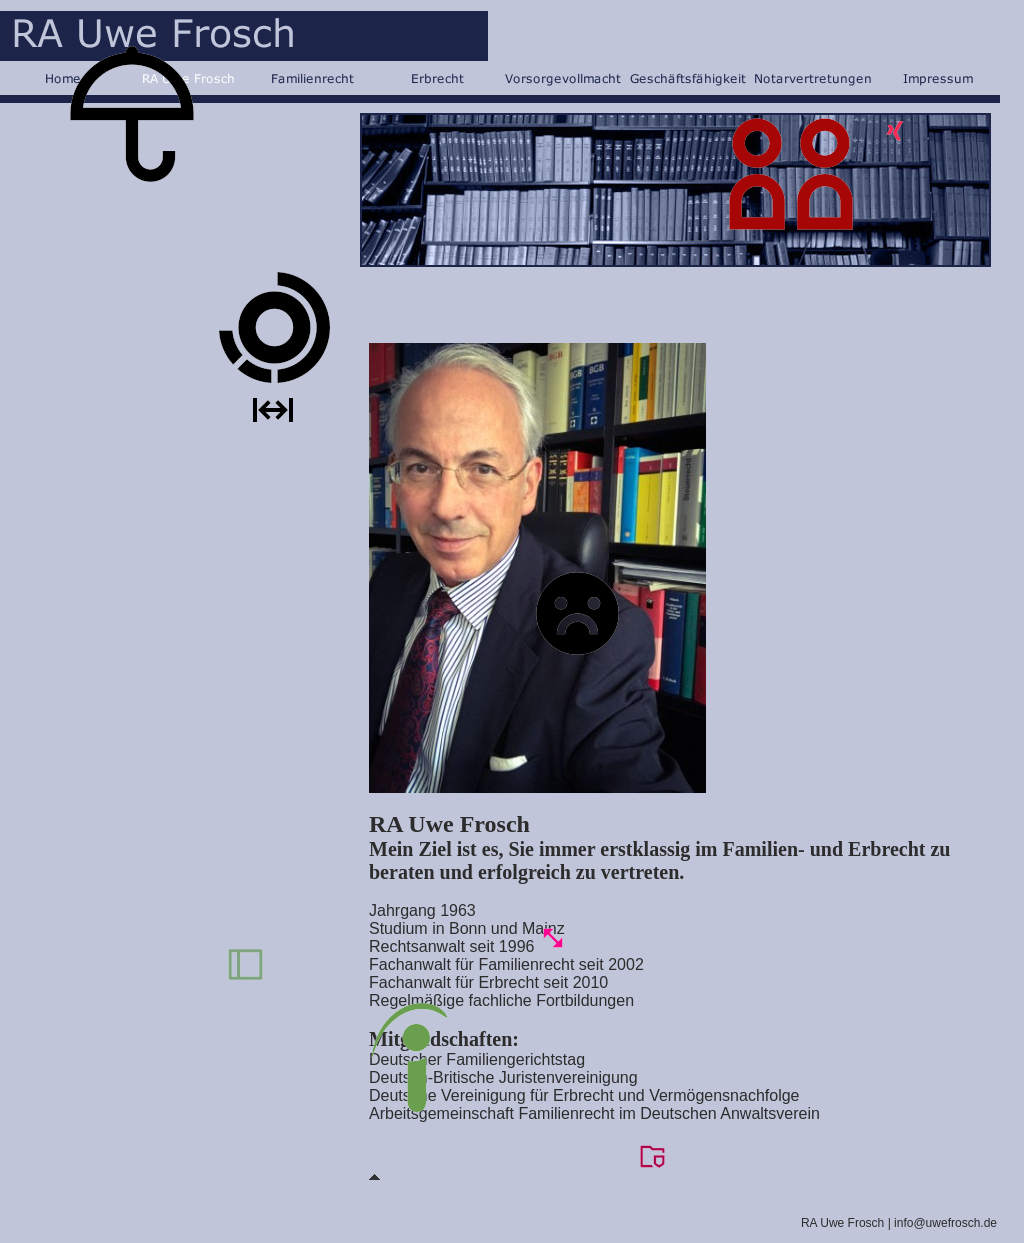  What do you see at coordinates (274, 327) in the screenshot?
I see `turborepo logo - a build system for JavaScript and TypeScript codebases` at bounding box center [274, 327].